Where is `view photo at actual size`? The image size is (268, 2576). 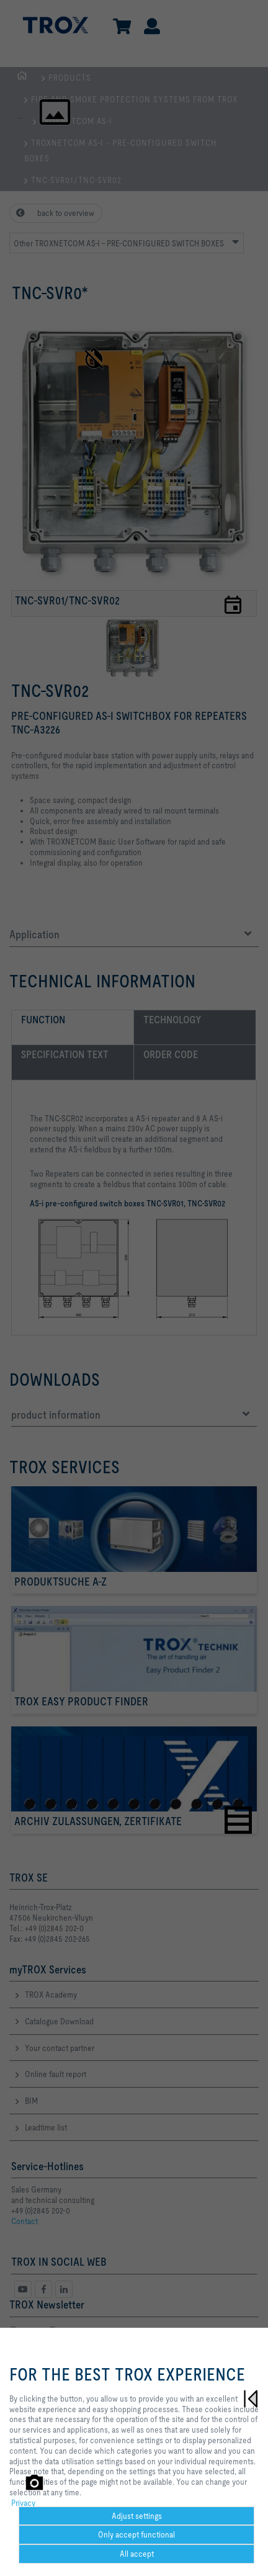 view photo at actual size is located at coordinates (55, 112).